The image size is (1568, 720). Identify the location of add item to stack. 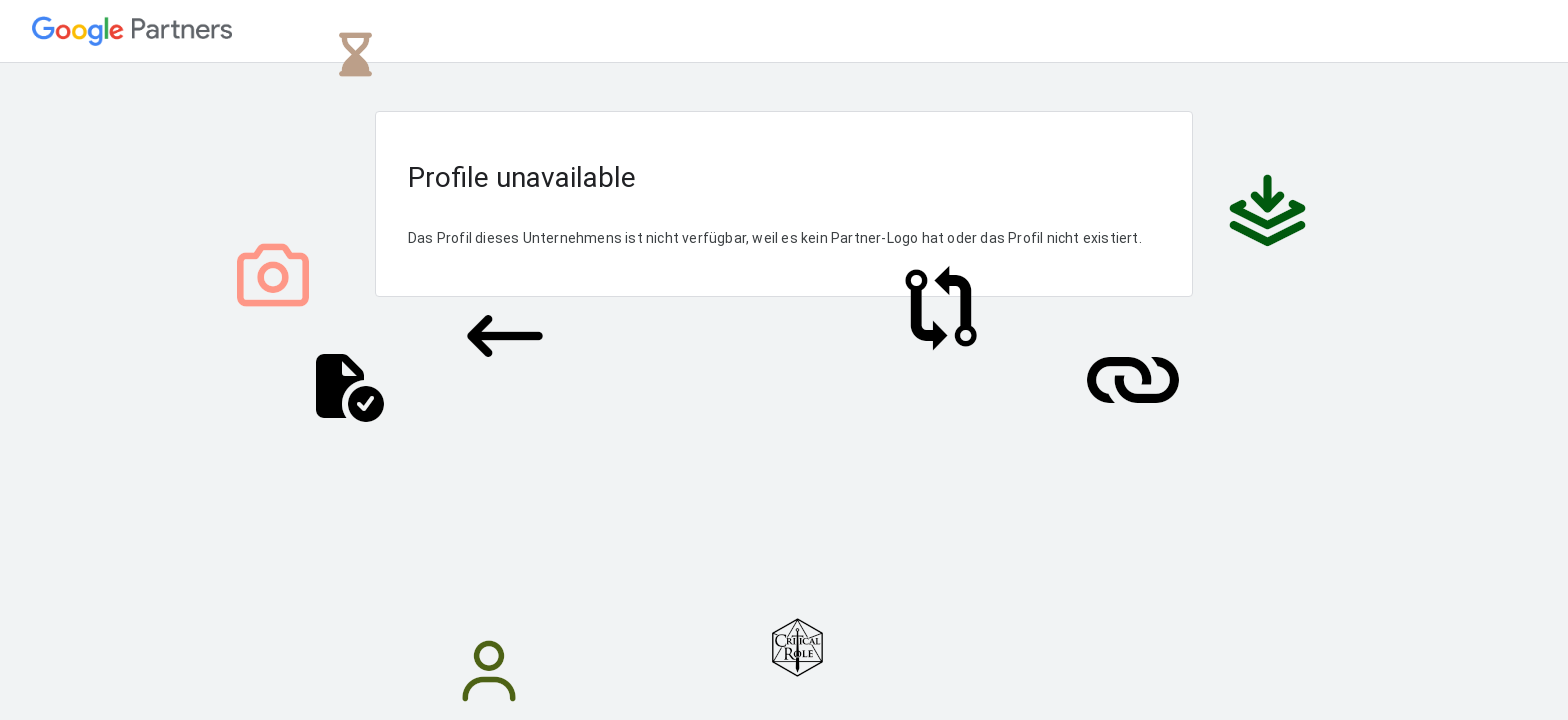
(1267, 212).